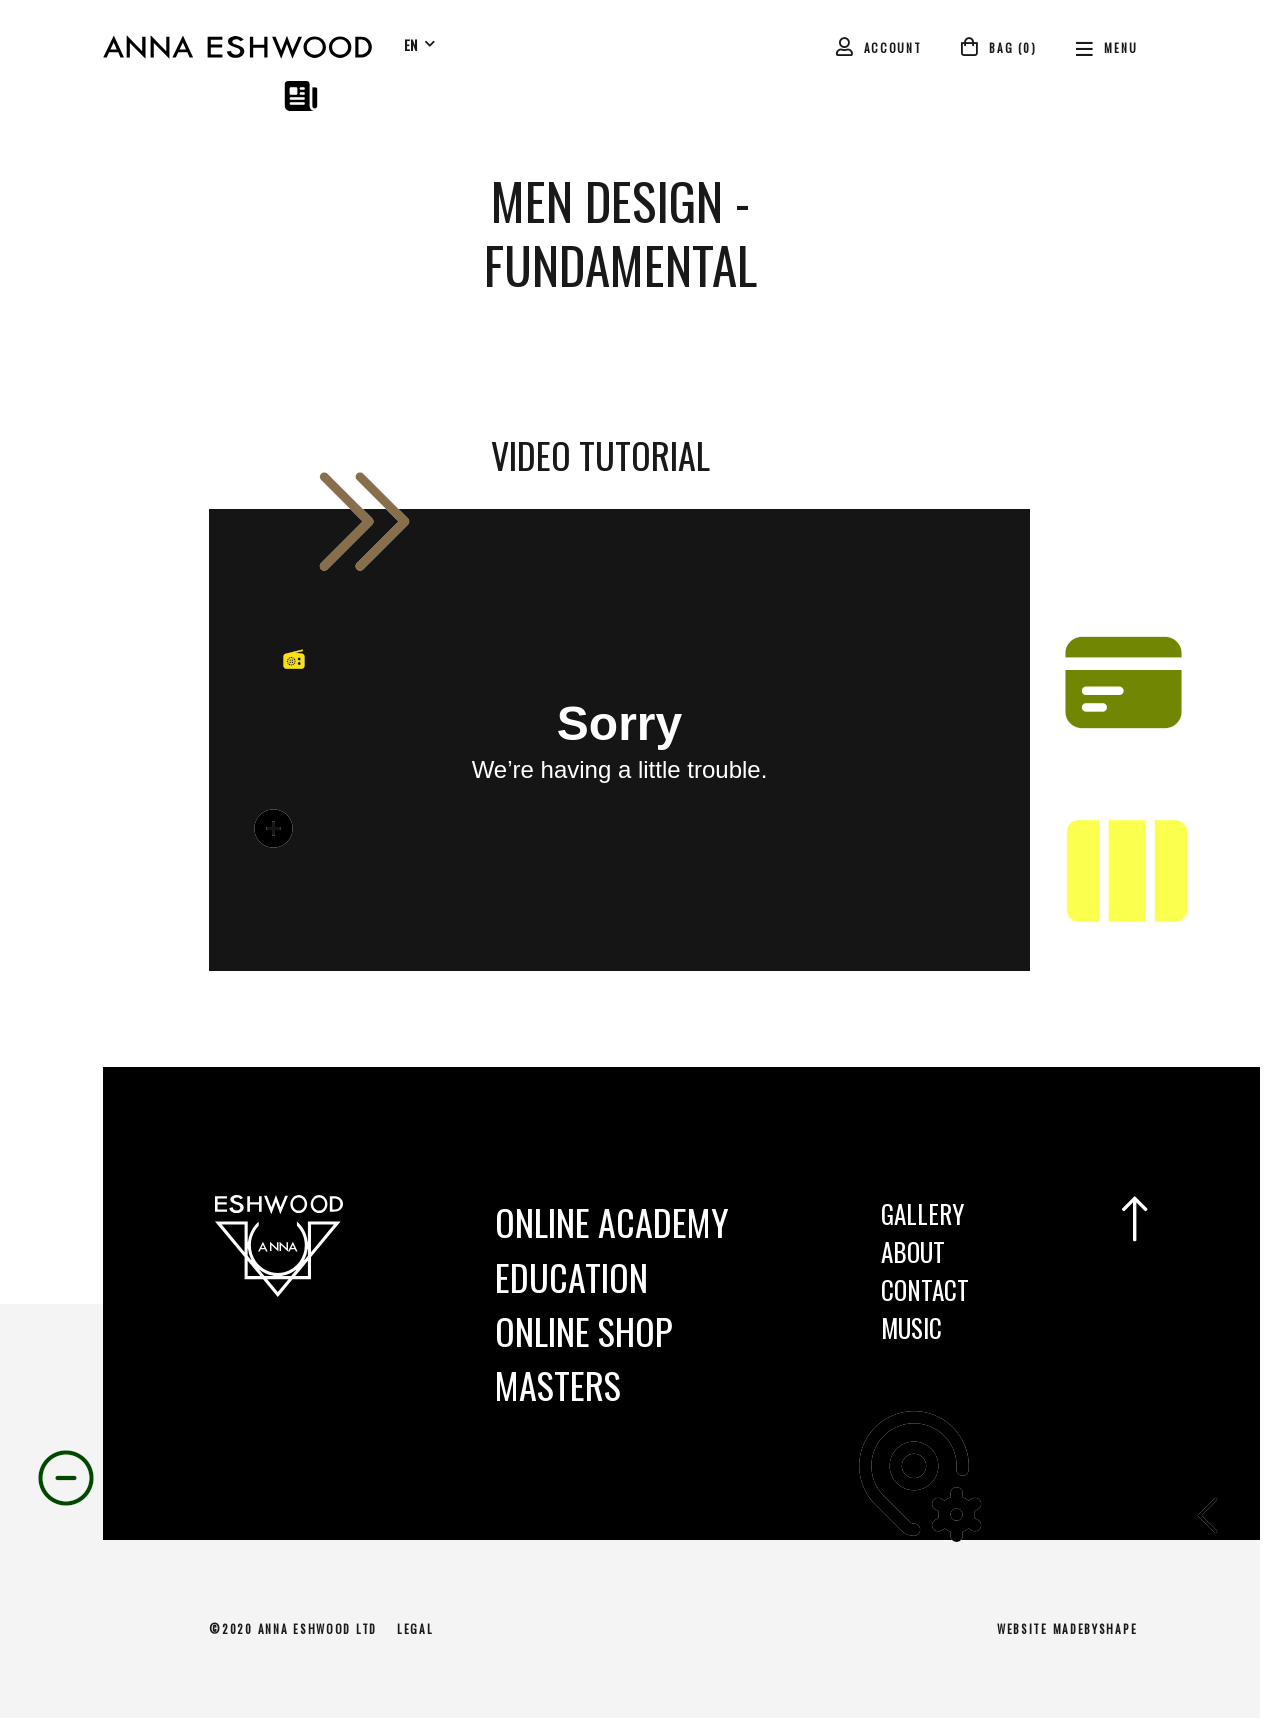  Describe the element at coordinates (914, 1472) in the screenshot. I see `access location settings` at that location.